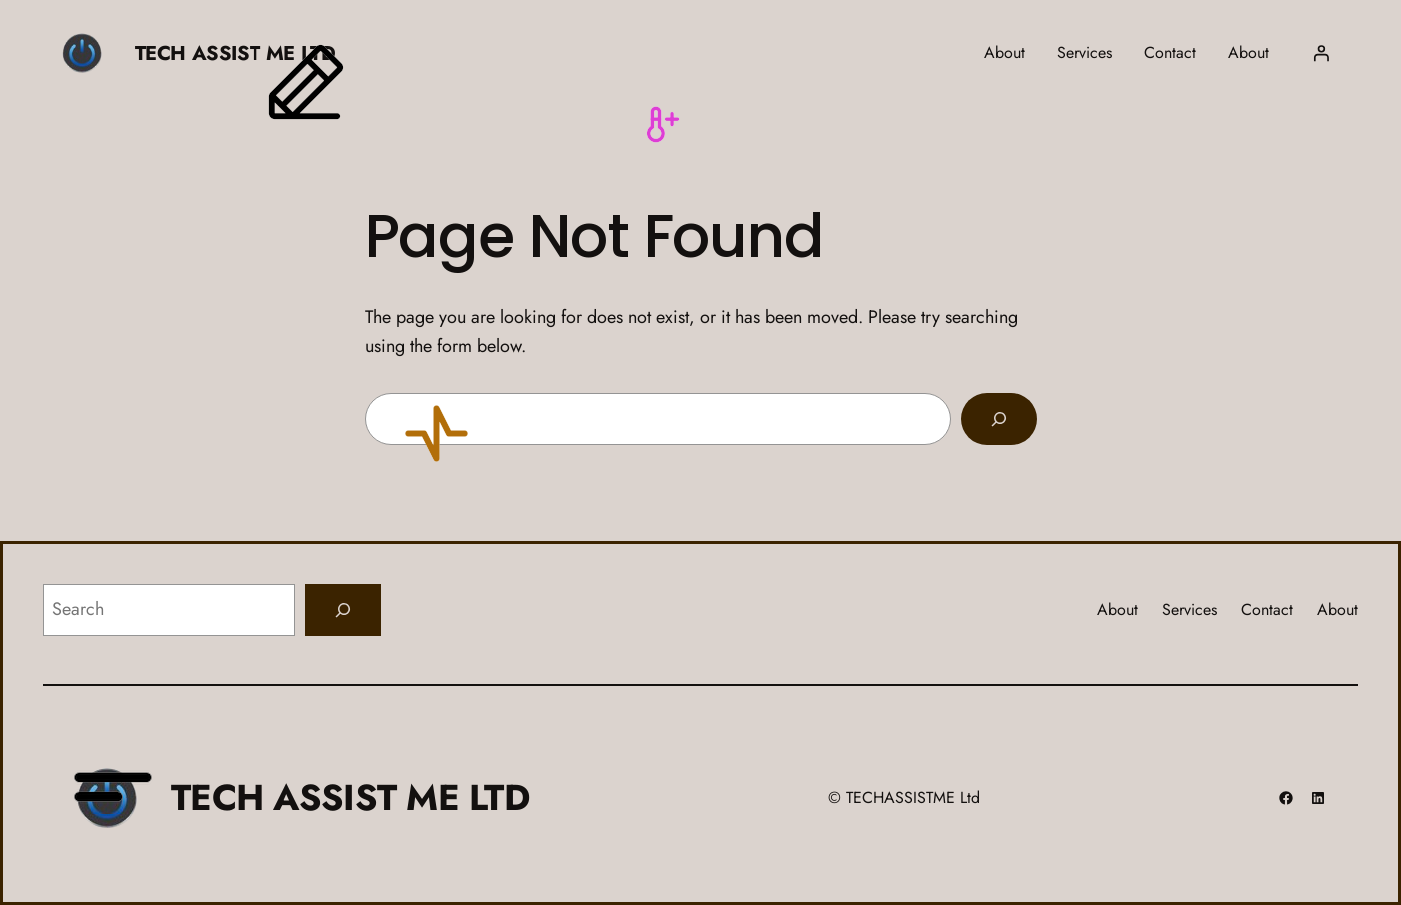  What do you see at coordinates (113, 787) in the screenshot?
I see `indicates a short text input field` at bounding box center [113, 787].